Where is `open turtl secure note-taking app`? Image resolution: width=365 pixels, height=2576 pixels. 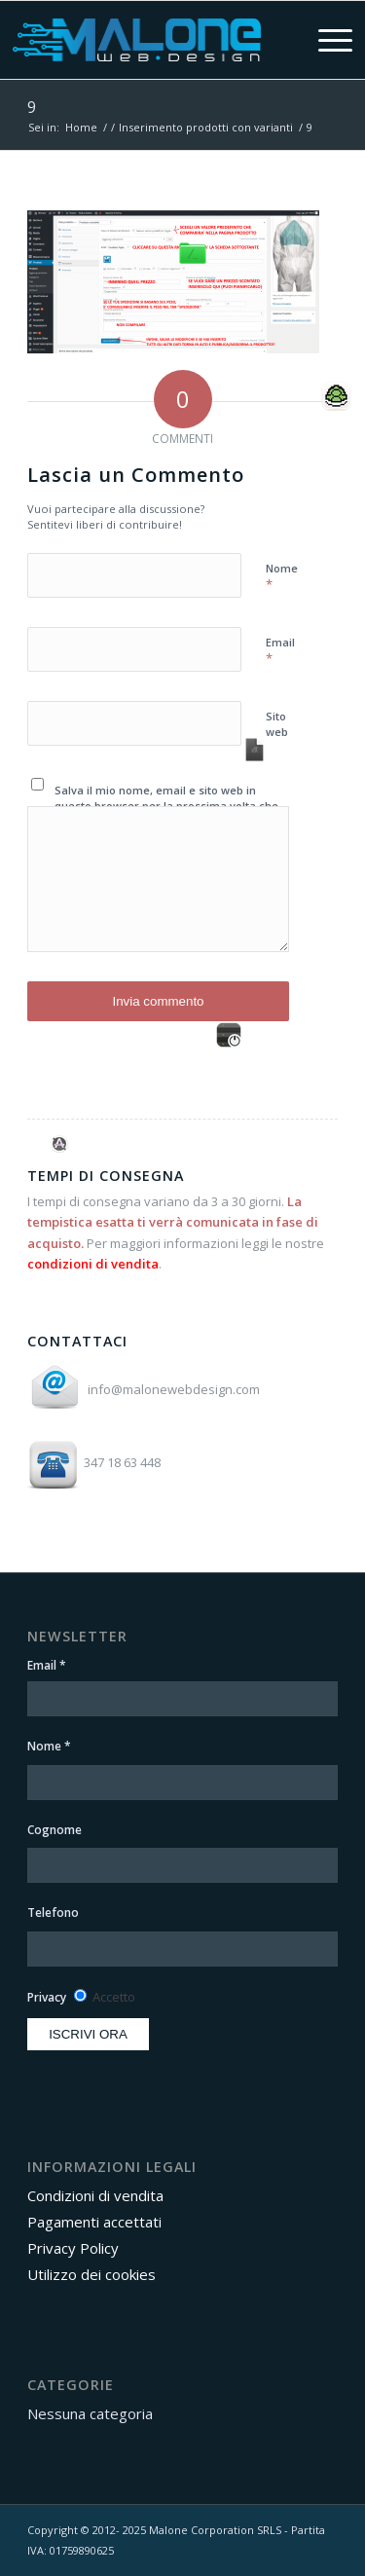 open turtl secure note-taking app is located at coordinates (336, 395).